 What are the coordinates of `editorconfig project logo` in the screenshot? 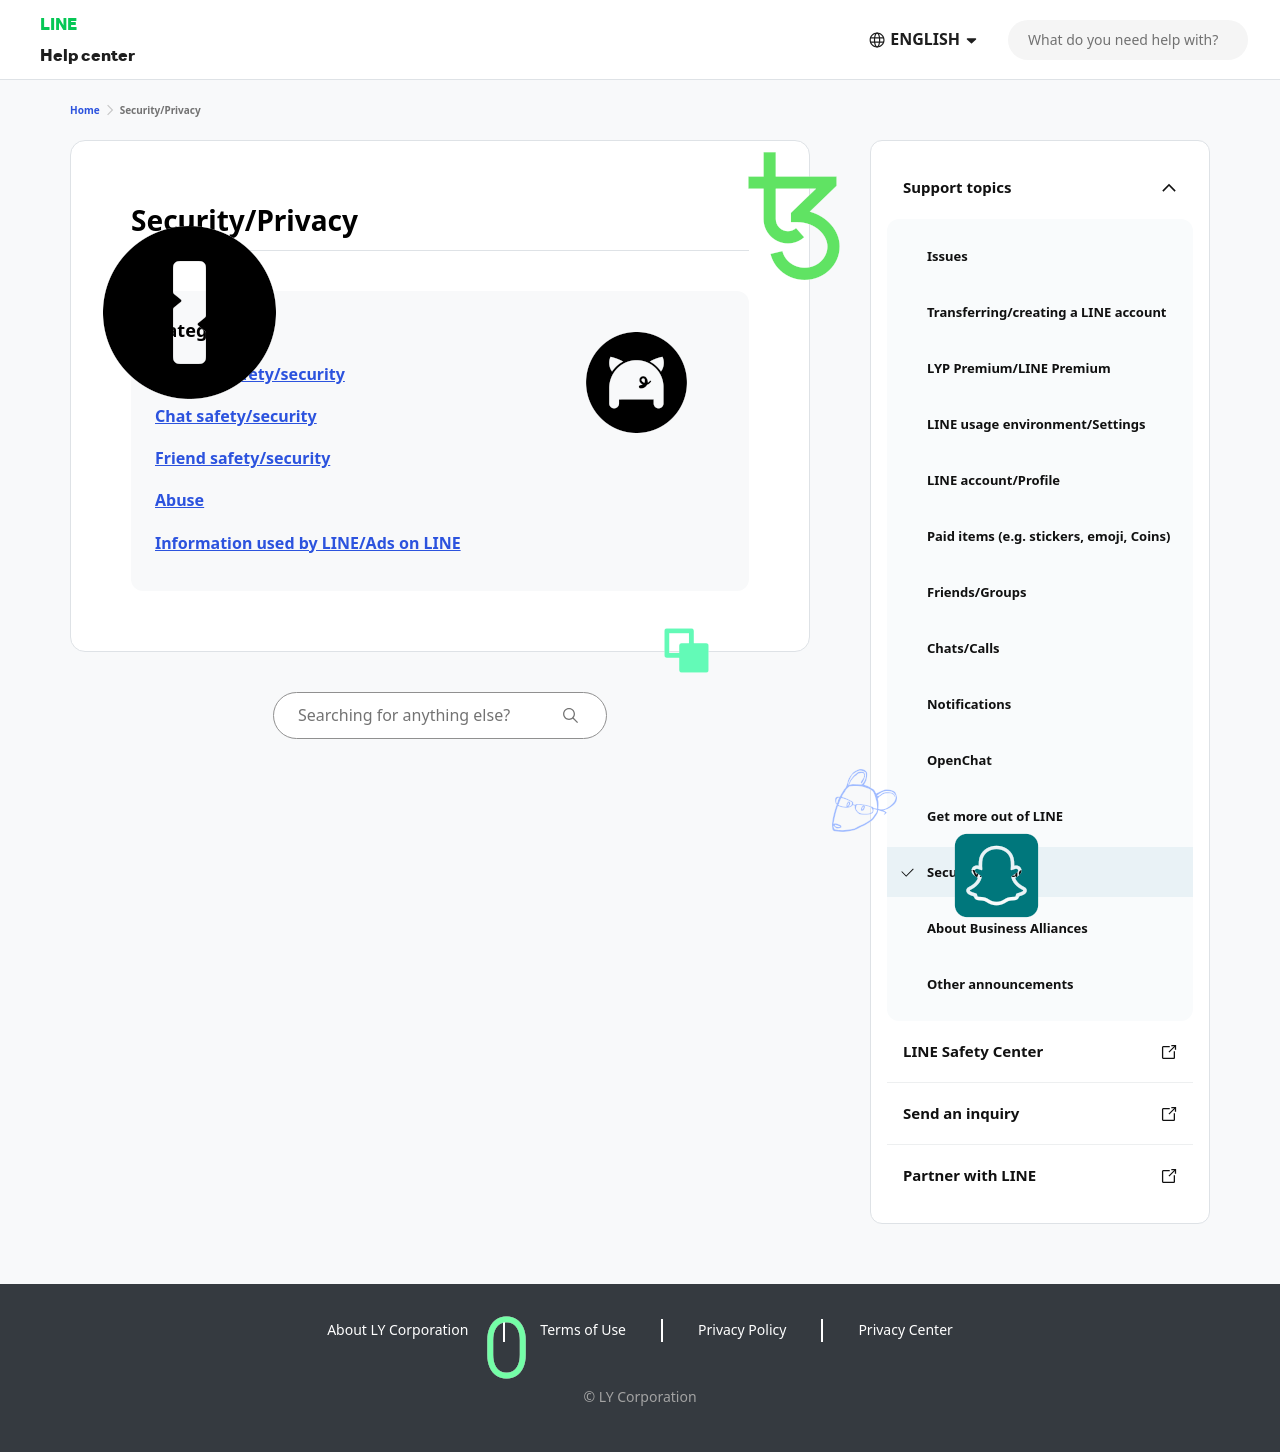 It's located at (864, 800).